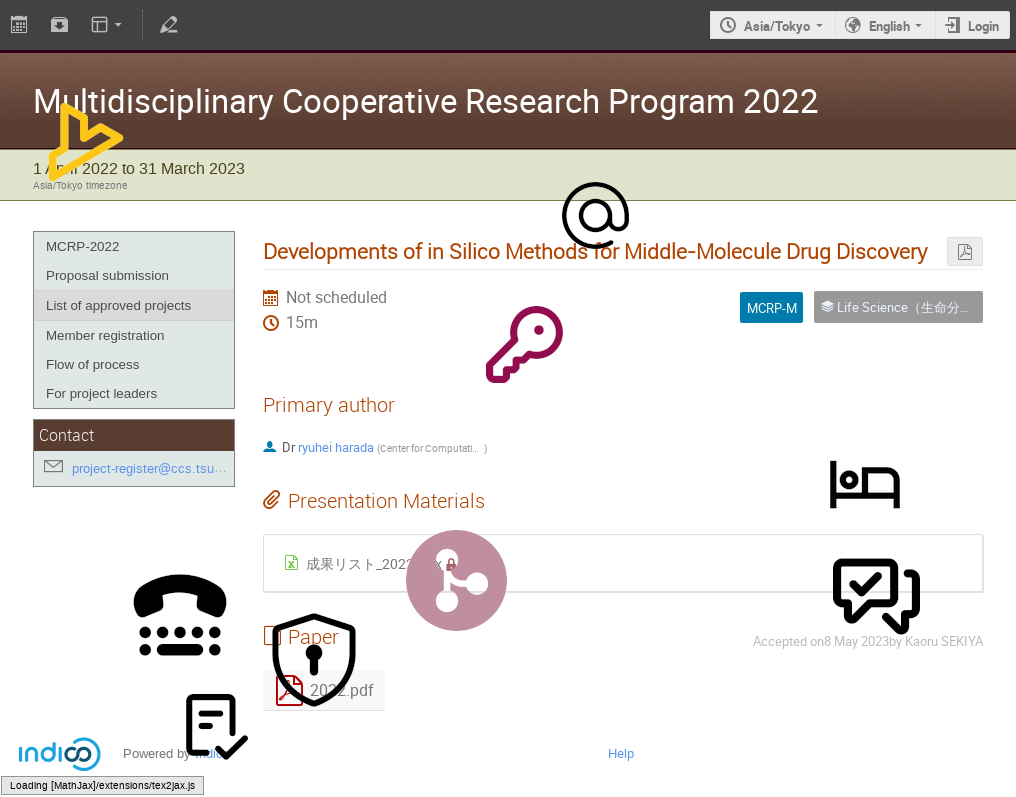 The width and height of the screenshot is (1016, 797). Describe the element at coordinates (524, 344) in the screenshot. I see `access security or authentication settings` at that location.